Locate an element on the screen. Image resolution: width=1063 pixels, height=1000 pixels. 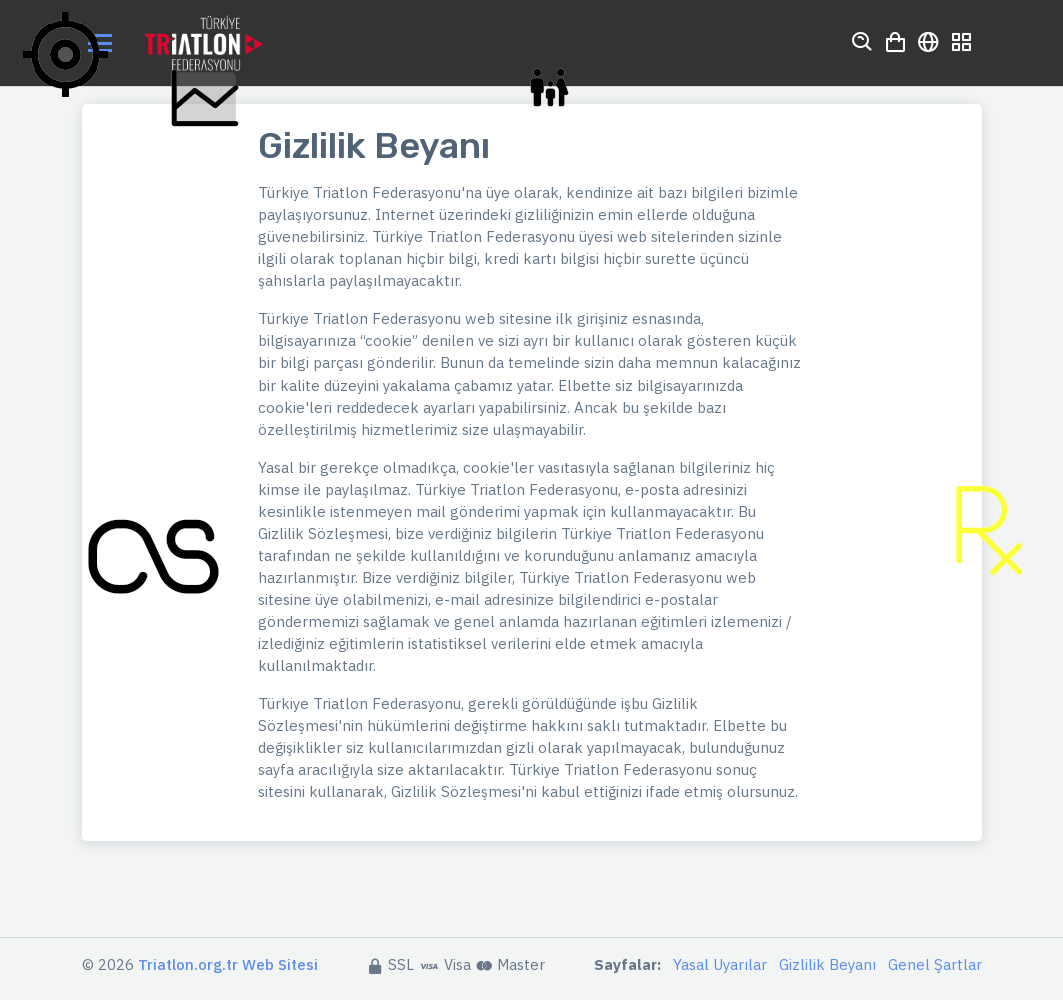
indicates GPS location is locked and active is located at coordinates (65, 54).